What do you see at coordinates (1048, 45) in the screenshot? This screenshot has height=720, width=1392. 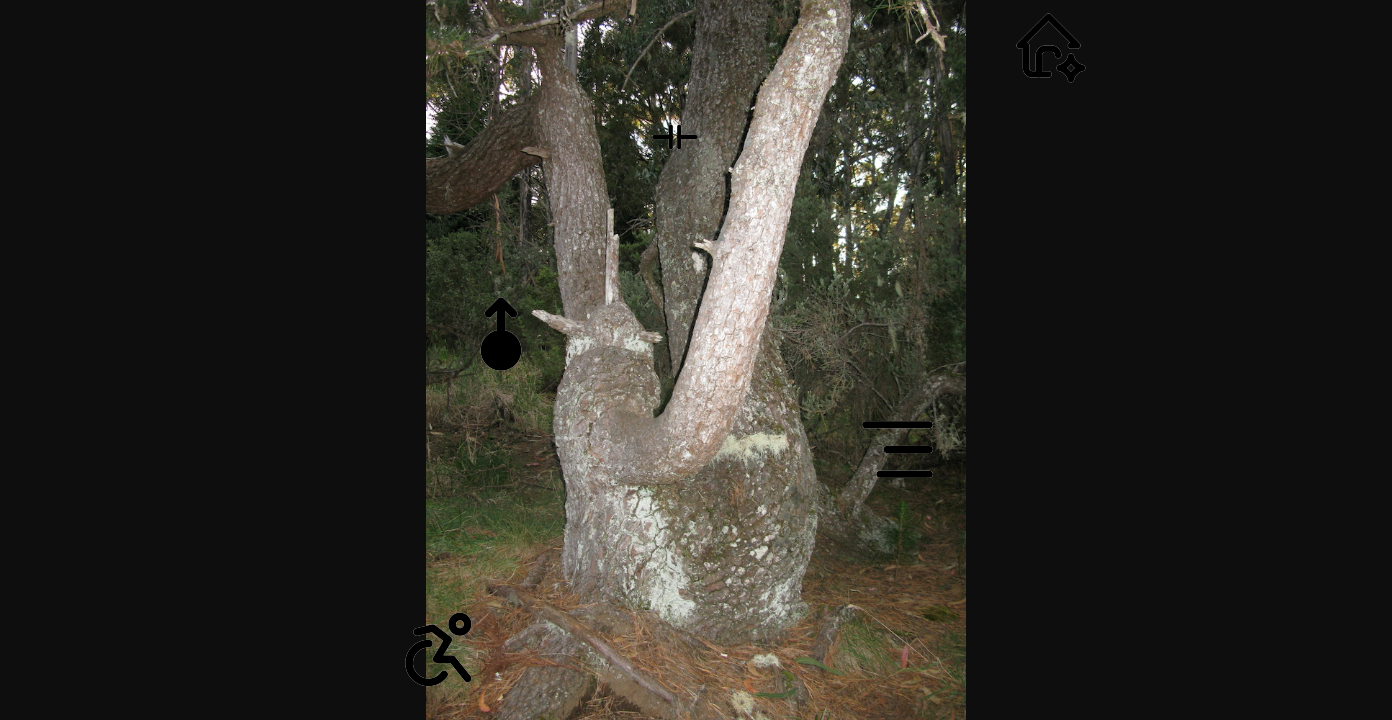 I see `access smart home features` at bounding box center [1048, 45].